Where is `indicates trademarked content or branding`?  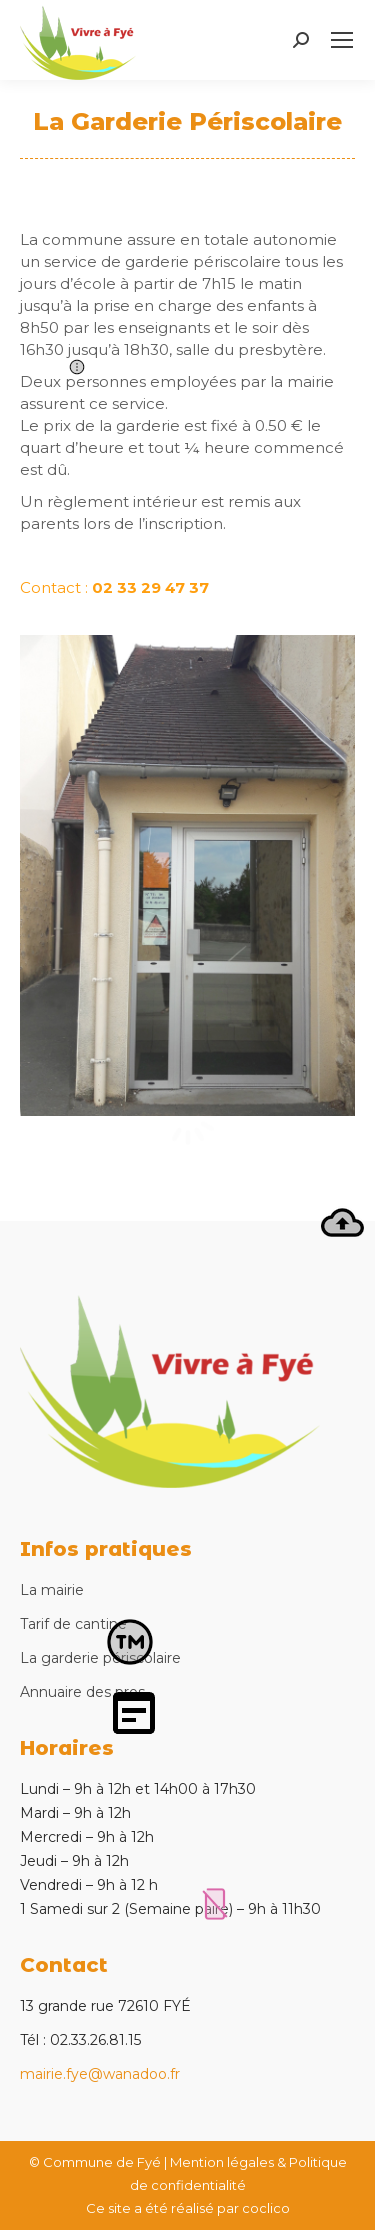 indicates trademarked content or branding is located at coordinates (130, 1642).